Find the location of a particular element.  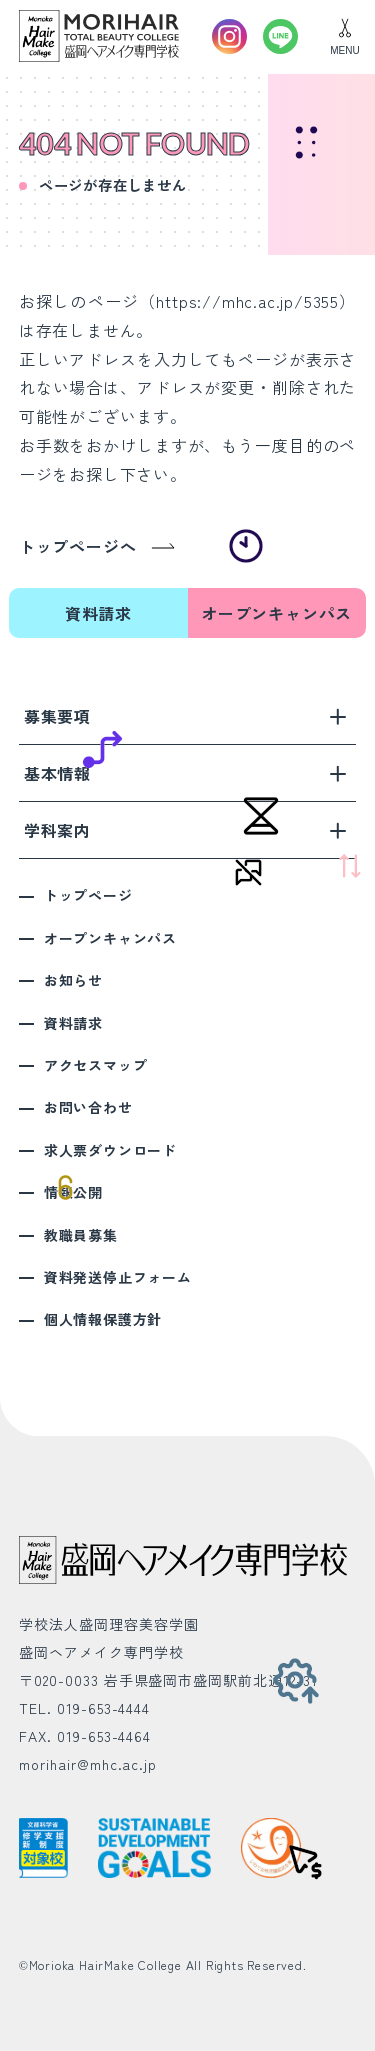

indicates step 6 in a multi-step process is located at coordinates (65, 1187).